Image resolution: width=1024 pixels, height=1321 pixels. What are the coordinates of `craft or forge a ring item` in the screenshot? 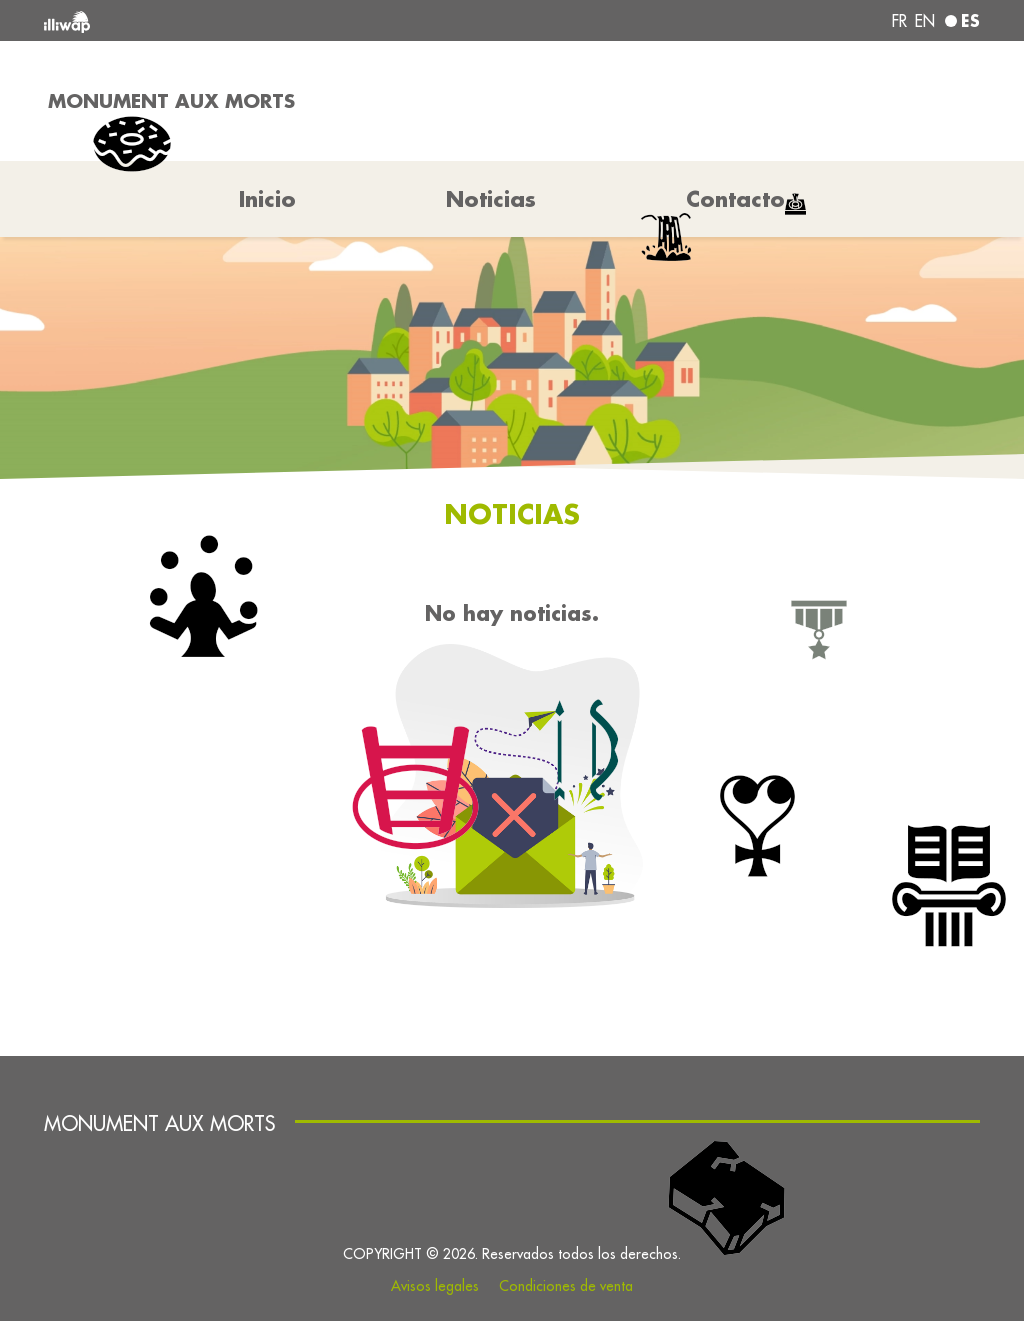 It's located at (795, 203).